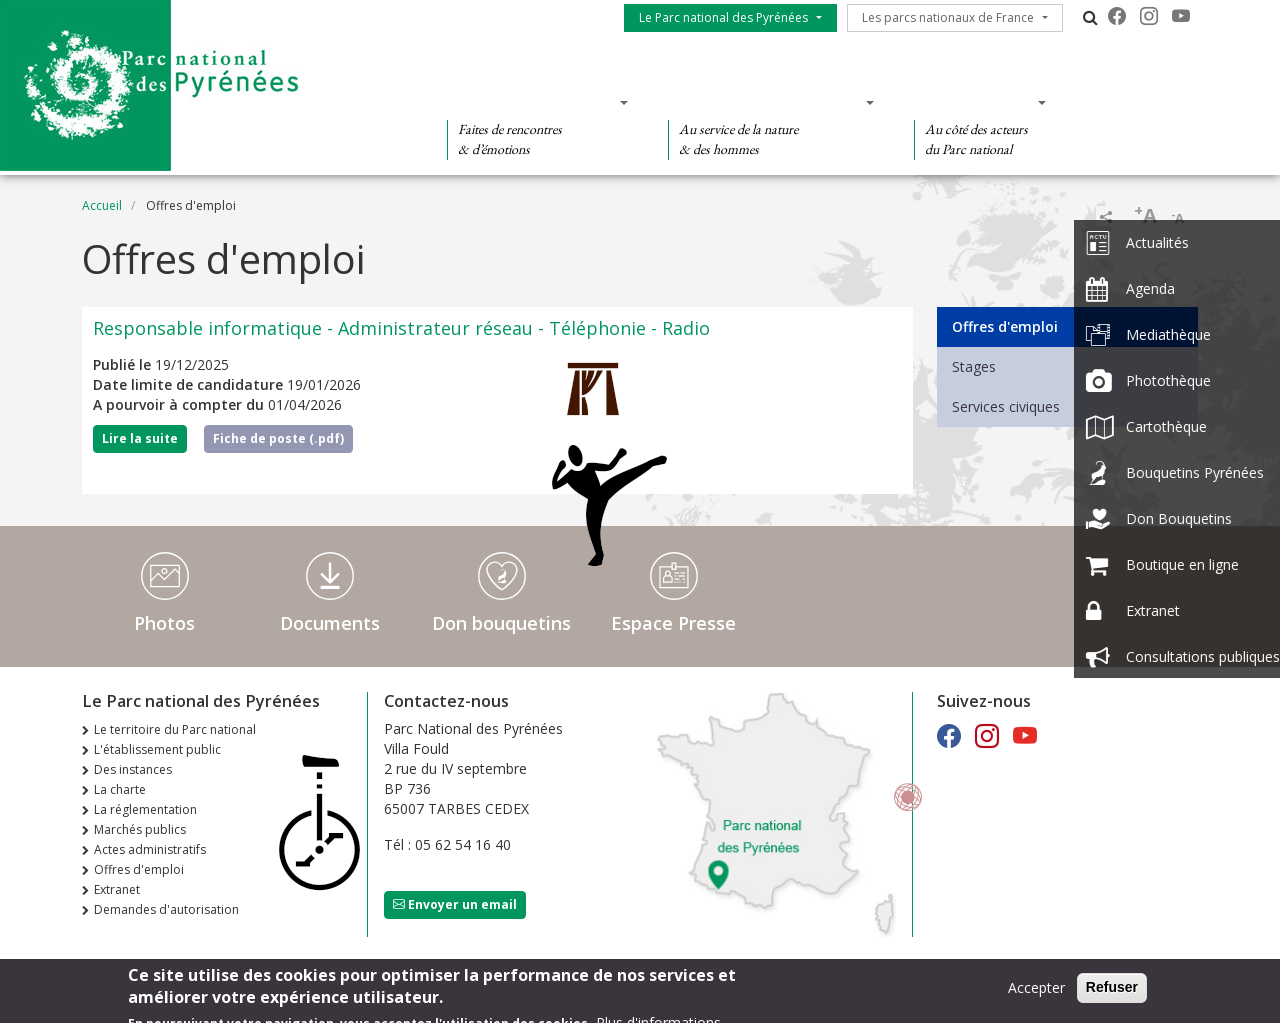 Image resolution: width=1280 pixels, height=1023 pixels. I want to click on enter a temple or shrine location, so click(593, 389).